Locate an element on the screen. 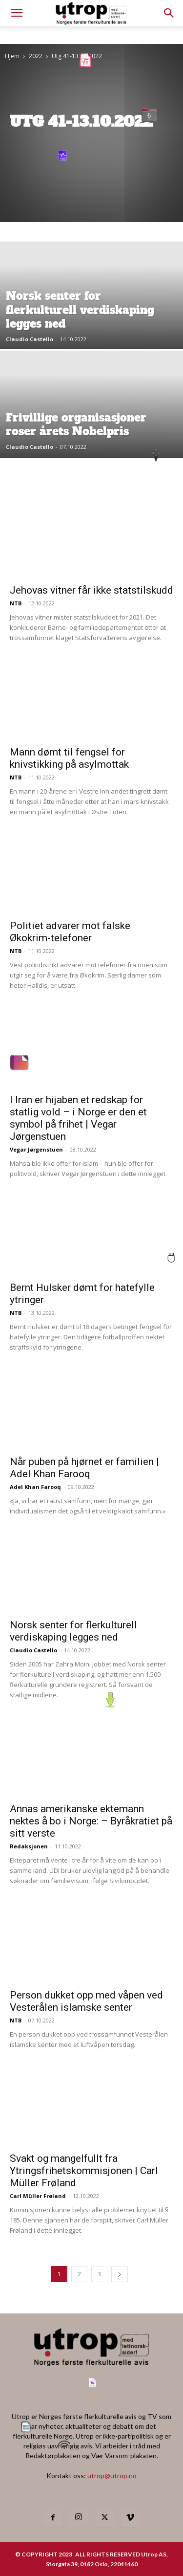  open maps application is located at coordinates (156, 455).